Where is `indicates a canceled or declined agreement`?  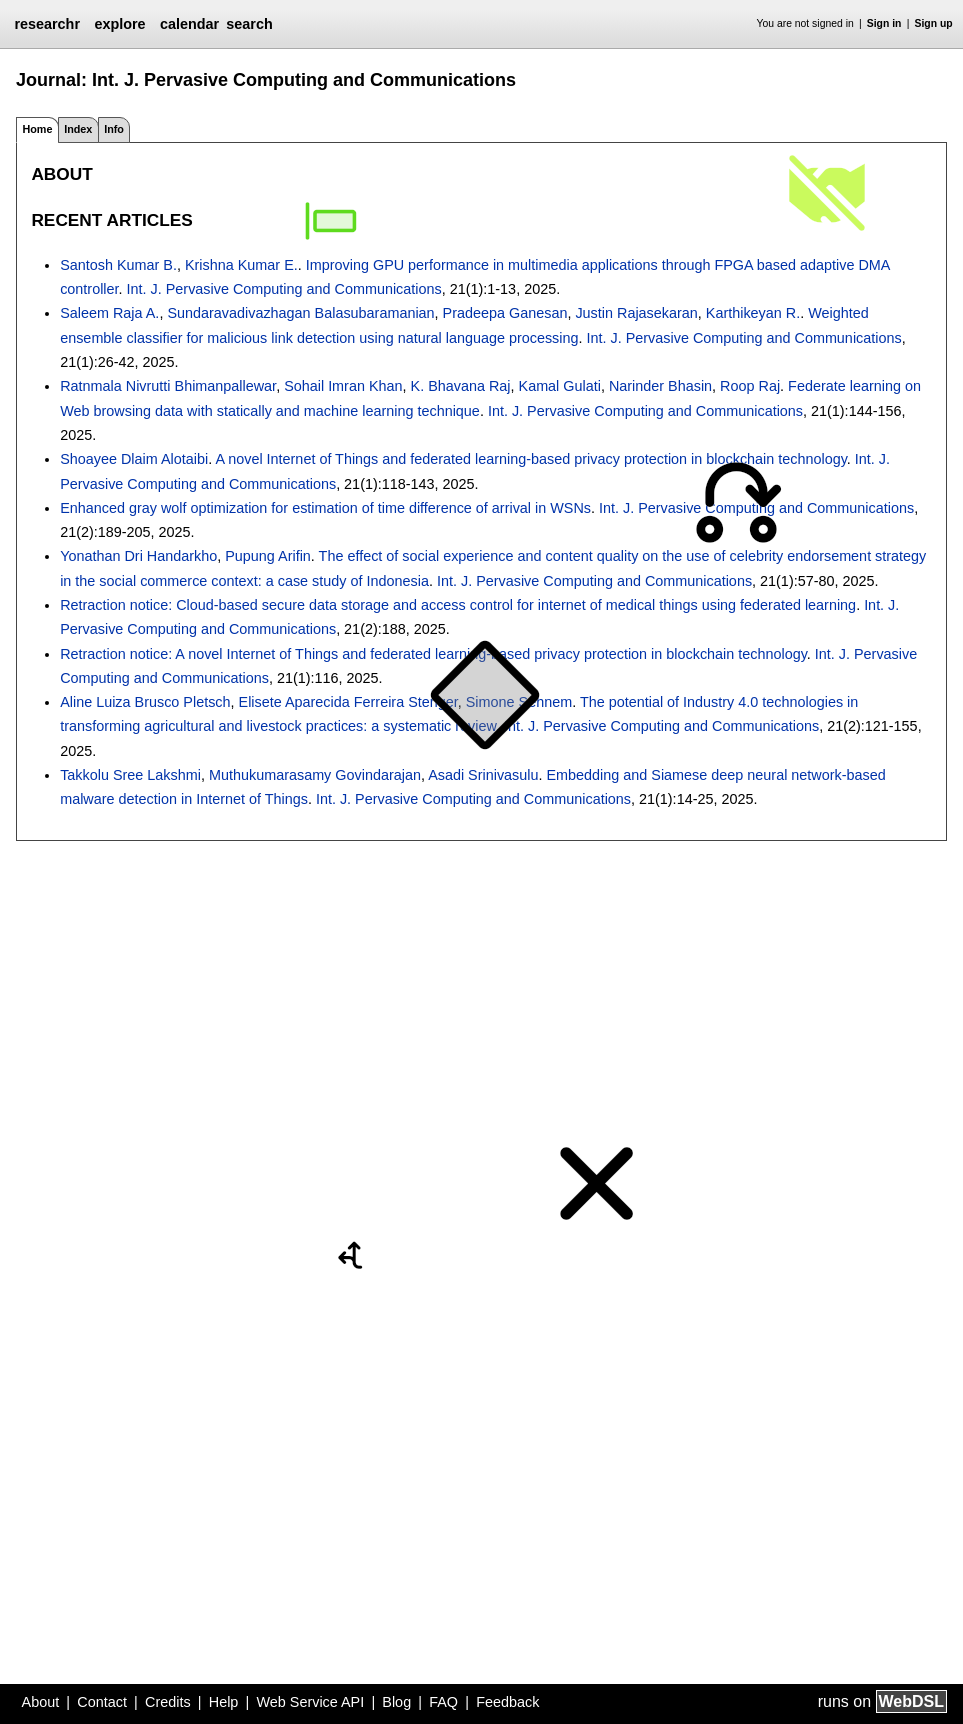
indicates a canceled or declined agreement is located at coordinates (827, 193).